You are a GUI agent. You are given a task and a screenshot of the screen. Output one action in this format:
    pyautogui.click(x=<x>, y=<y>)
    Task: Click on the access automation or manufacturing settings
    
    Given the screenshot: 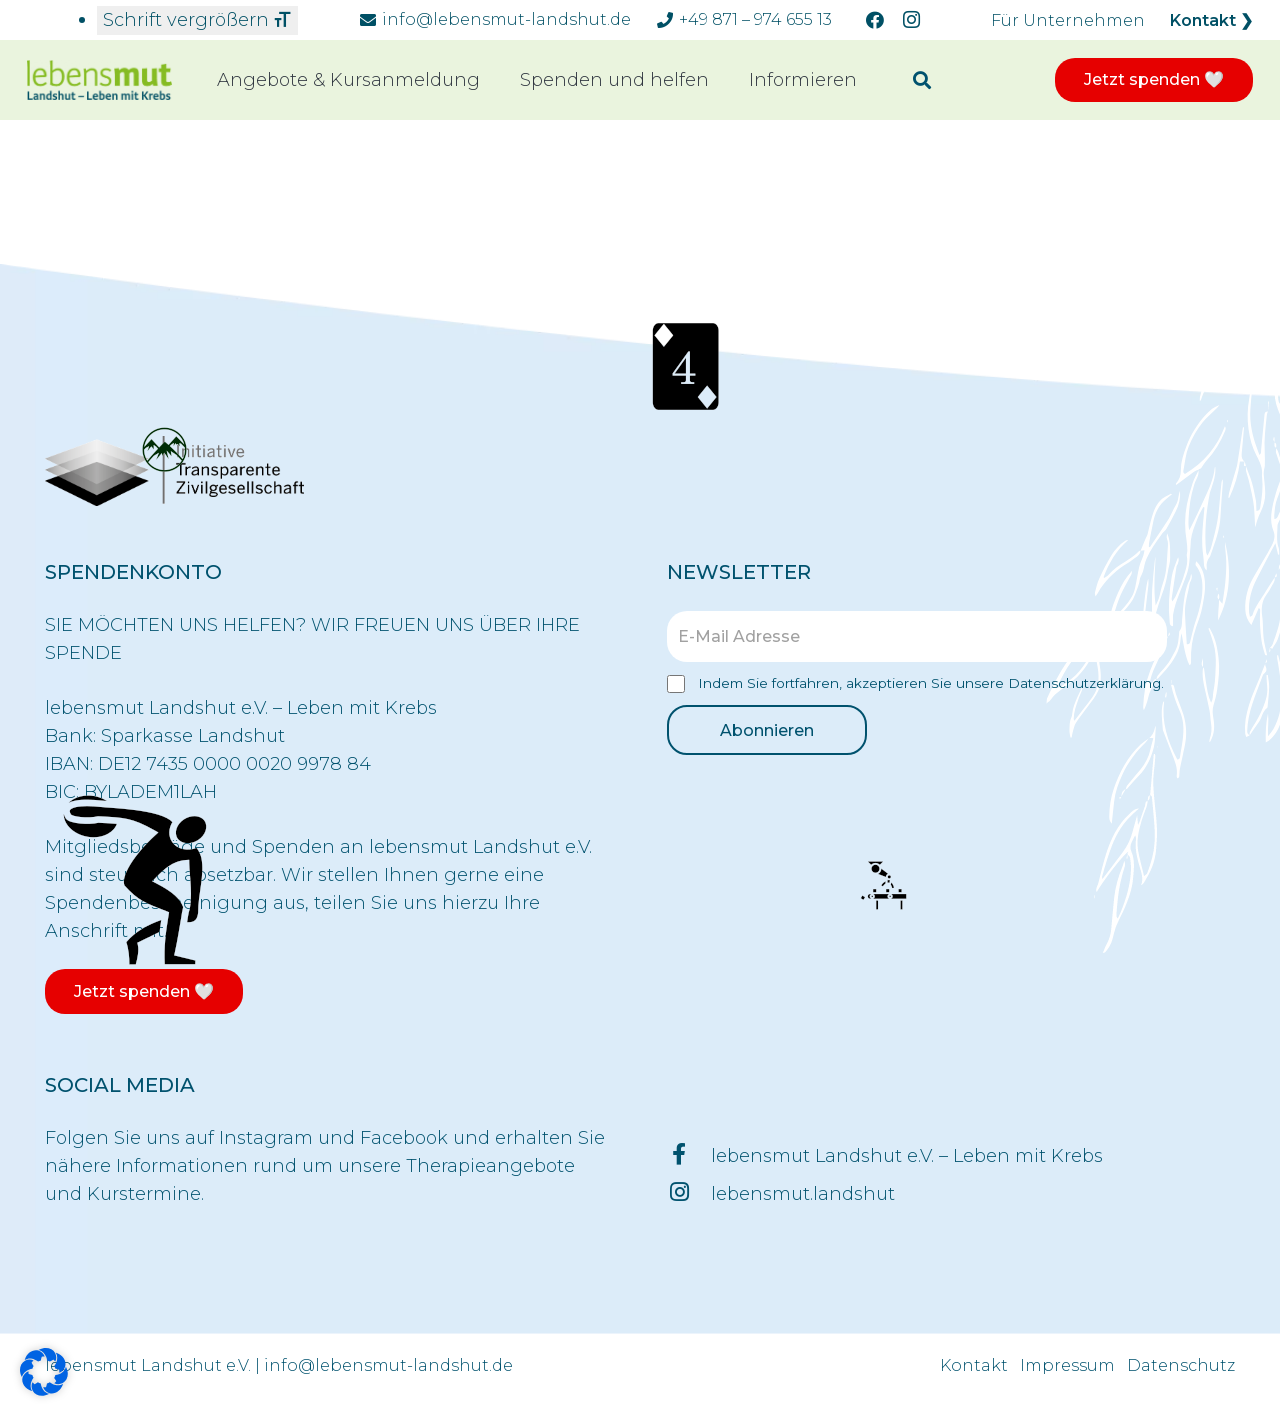 What is the action you would take?
    pyautogui.click(x=882, y=885)
    